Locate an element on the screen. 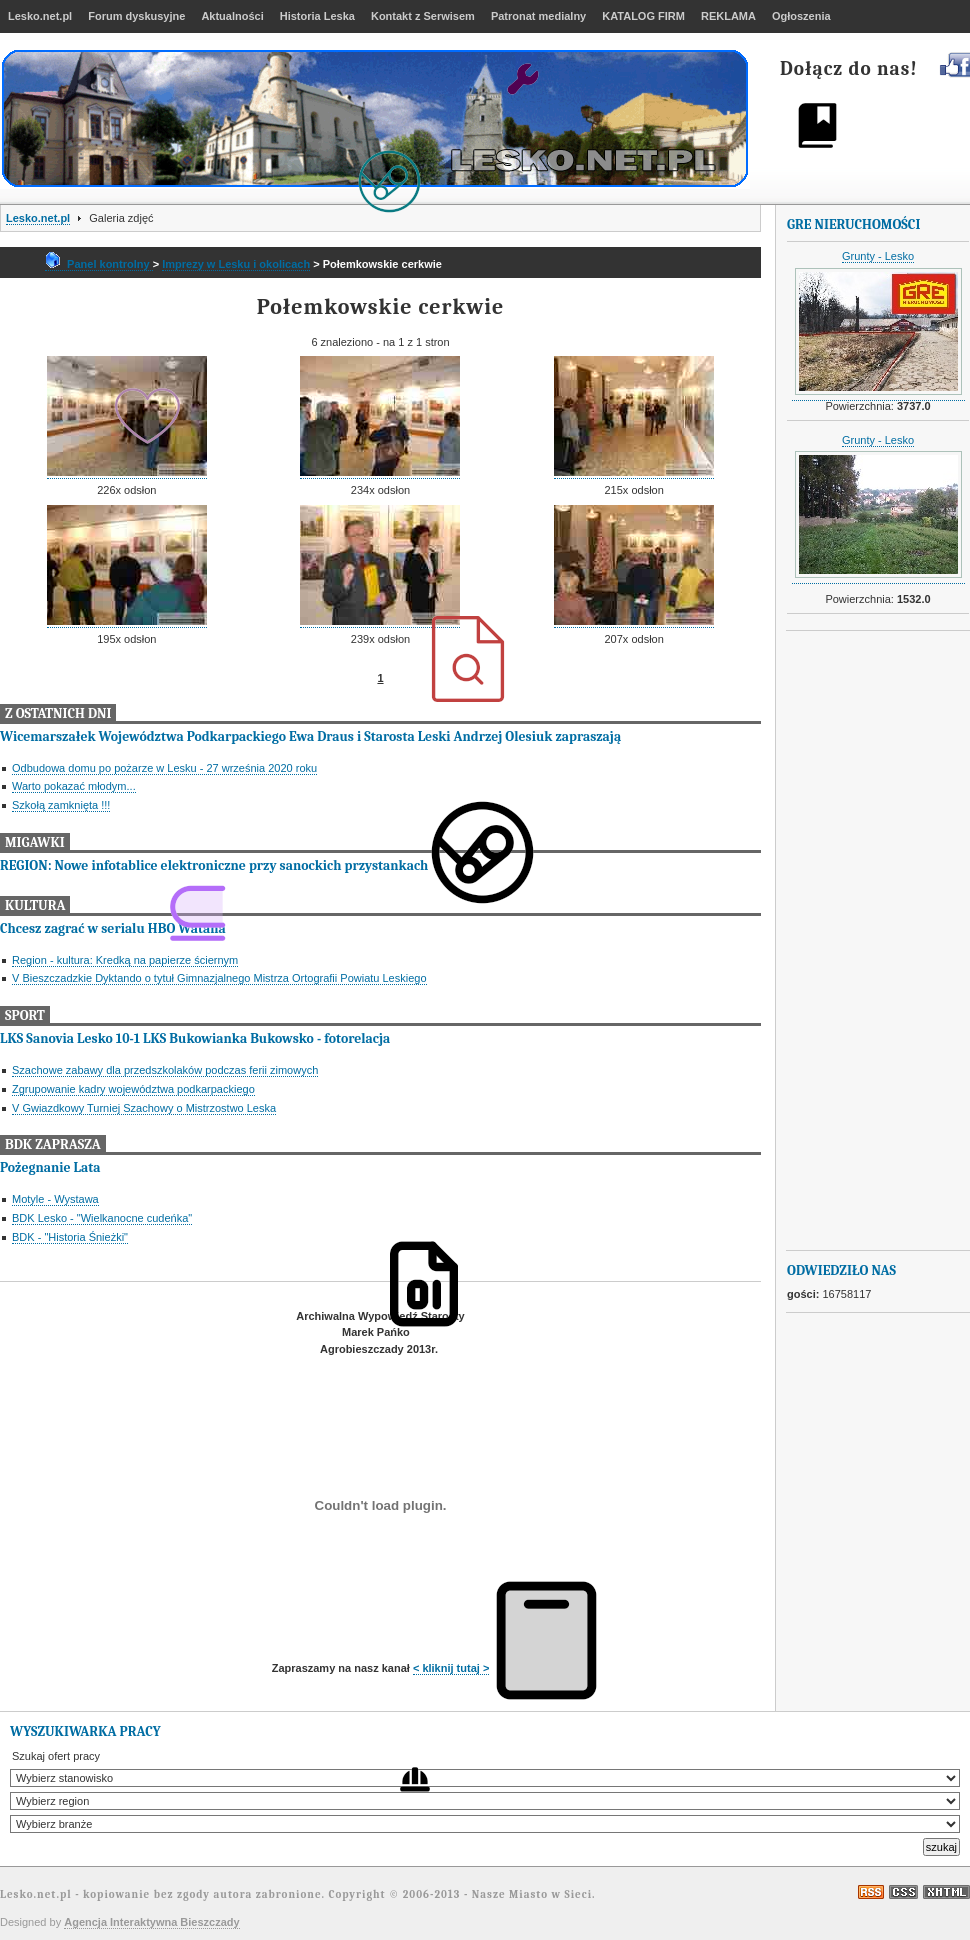 The width and height of the screenshot is (970, 1940). access construction or work site features is located at coordinates (415, 1781).